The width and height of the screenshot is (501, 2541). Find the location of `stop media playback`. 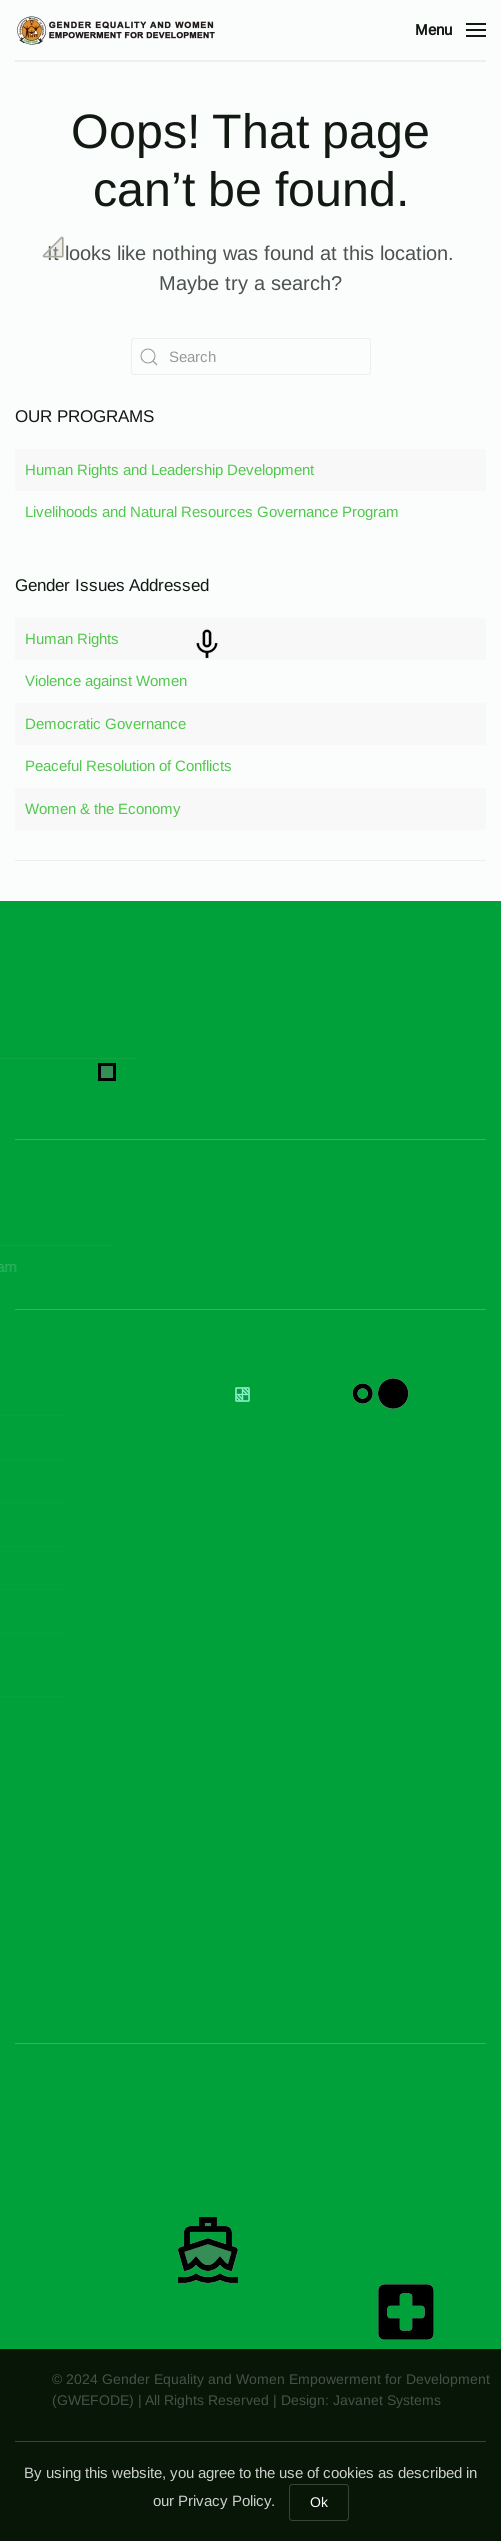

stop media playback is located at coordinates (107, 1072).